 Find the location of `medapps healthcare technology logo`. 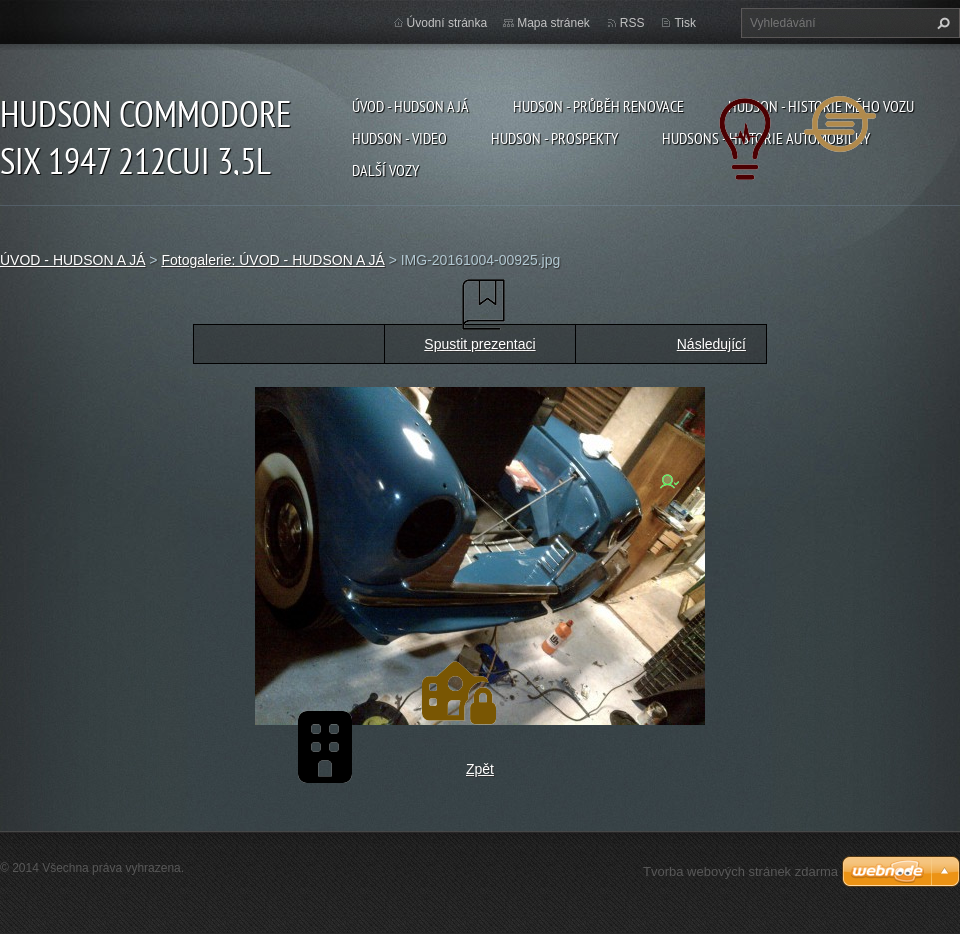

medapps healthcare technology logo is located at coordinates (745, 139).